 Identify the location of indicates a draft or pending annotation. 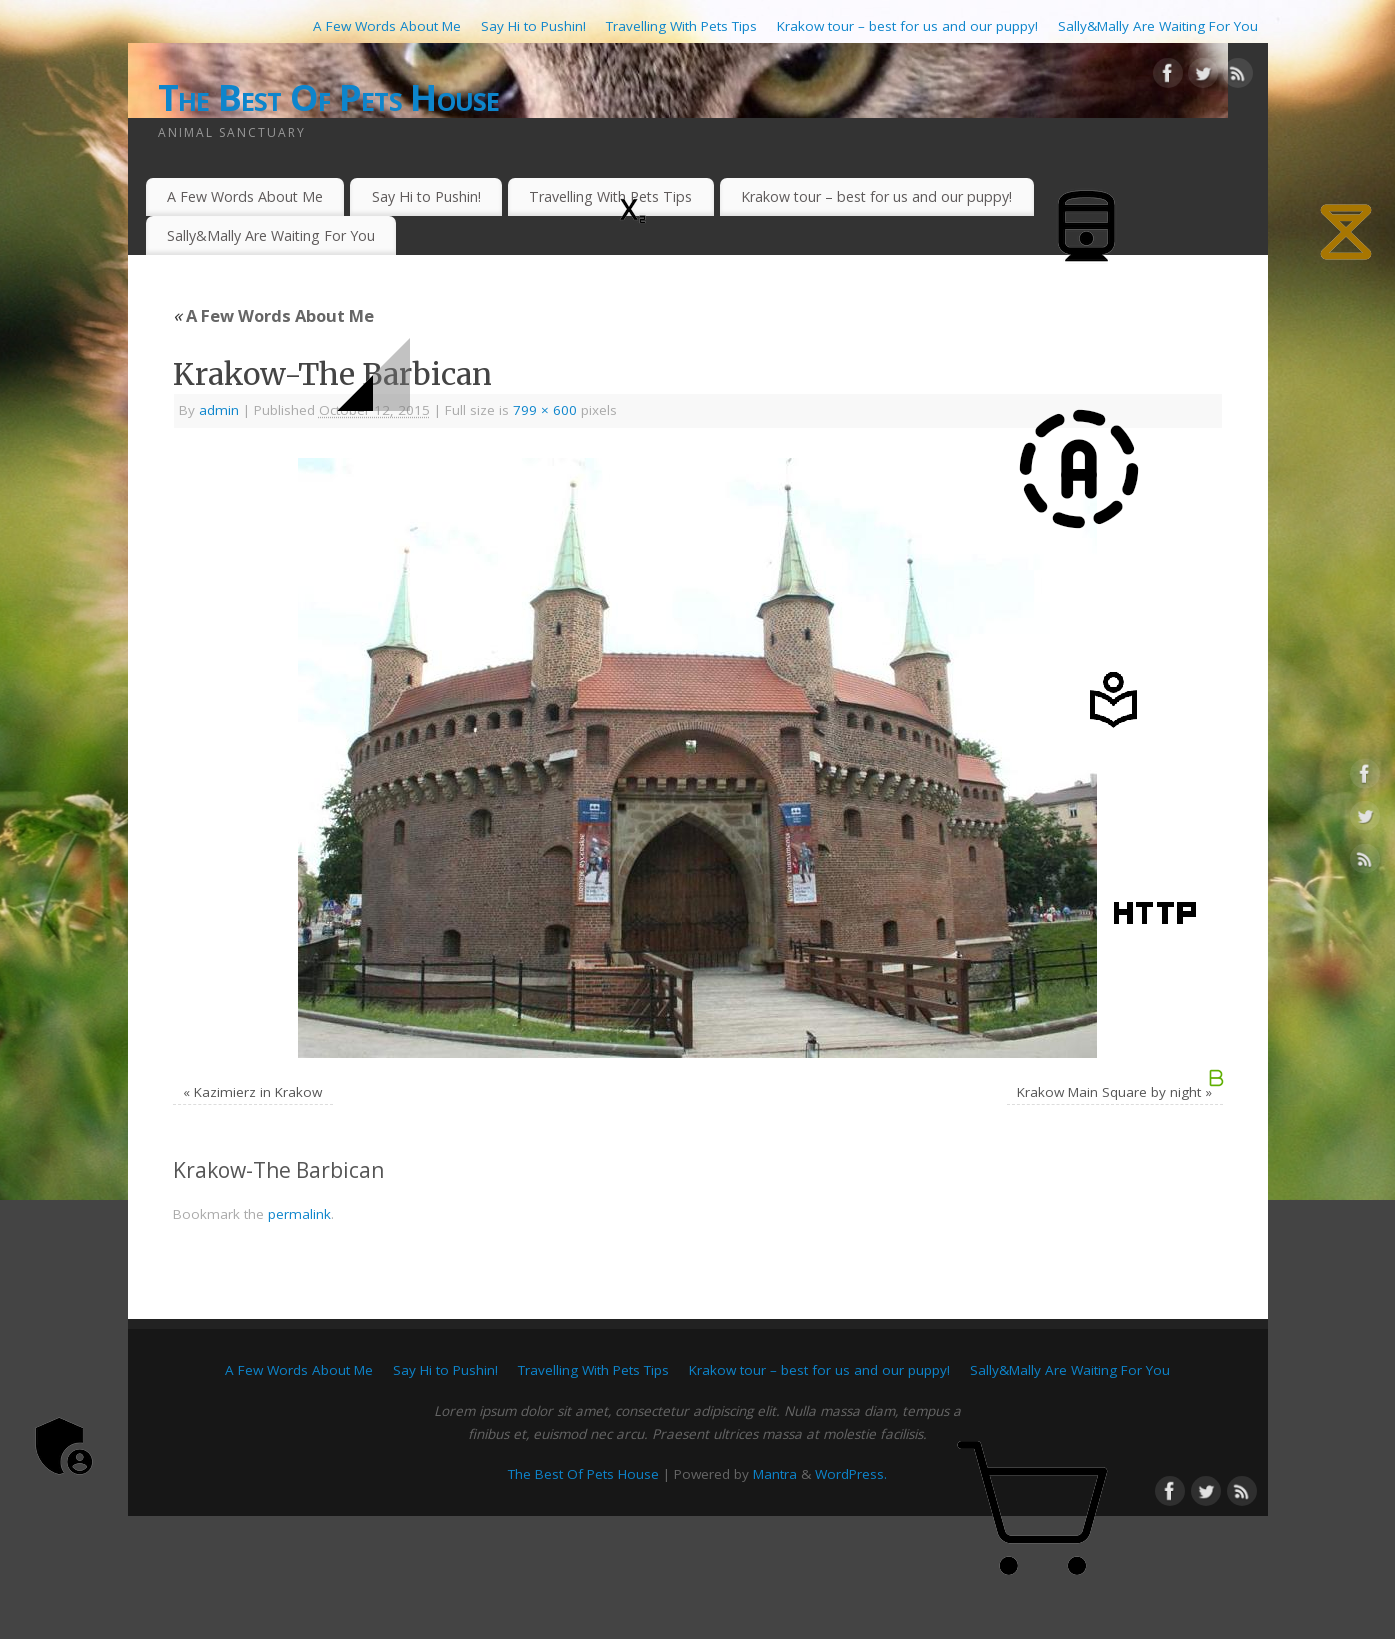
(1079, 469).